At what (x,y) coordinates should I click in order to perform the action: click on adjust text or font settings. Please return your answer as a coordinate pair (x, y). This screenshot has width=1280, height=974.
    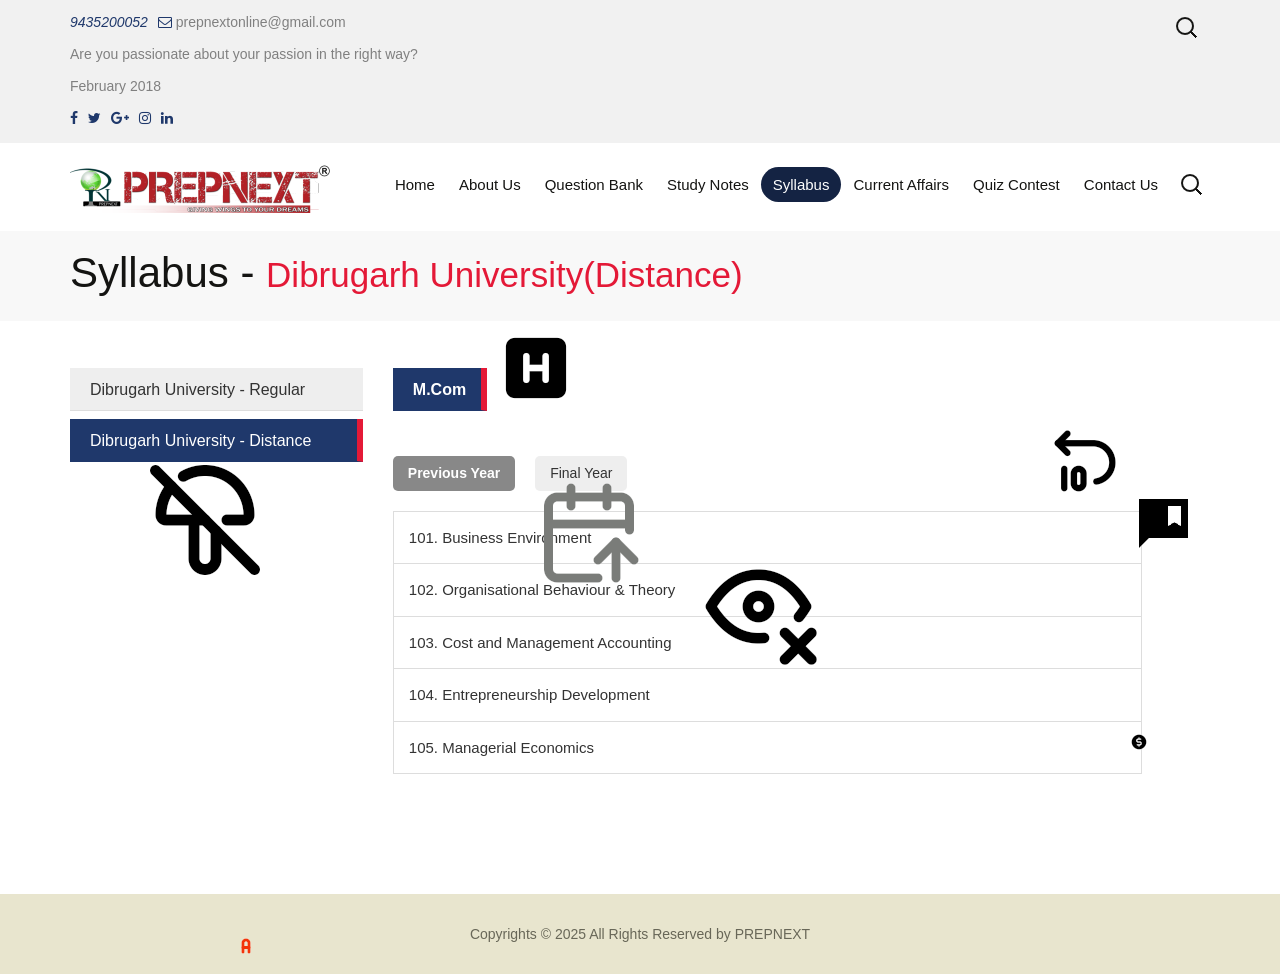
    Looking at the image, I should click on (246, 946).